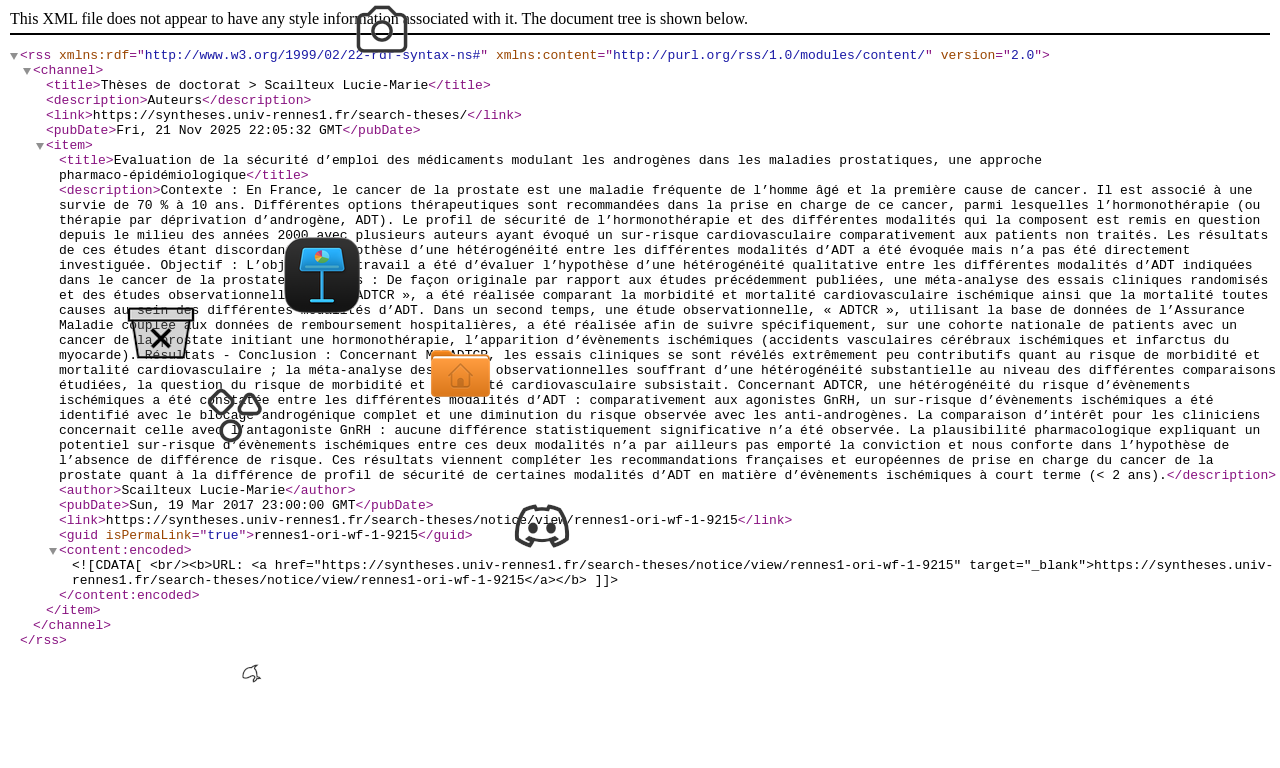  Describe the element at coordinates (382, 31) in the screenshot. I see `open the camera app` at that location.